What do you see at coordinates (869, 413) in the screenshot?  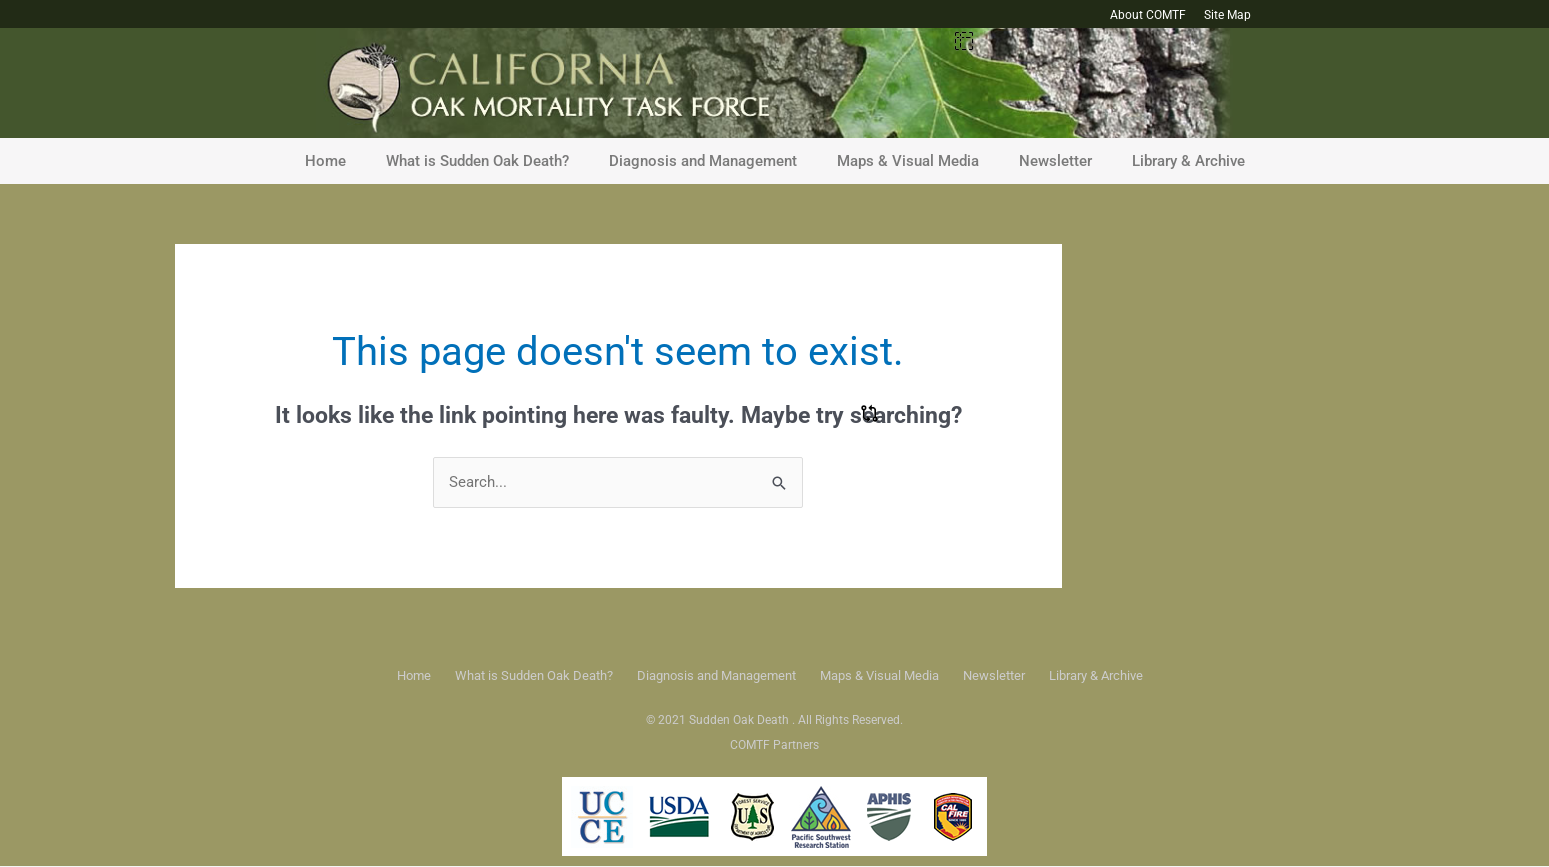 I see `compare branches or commits in a repository` at bounding box center [869, 413].